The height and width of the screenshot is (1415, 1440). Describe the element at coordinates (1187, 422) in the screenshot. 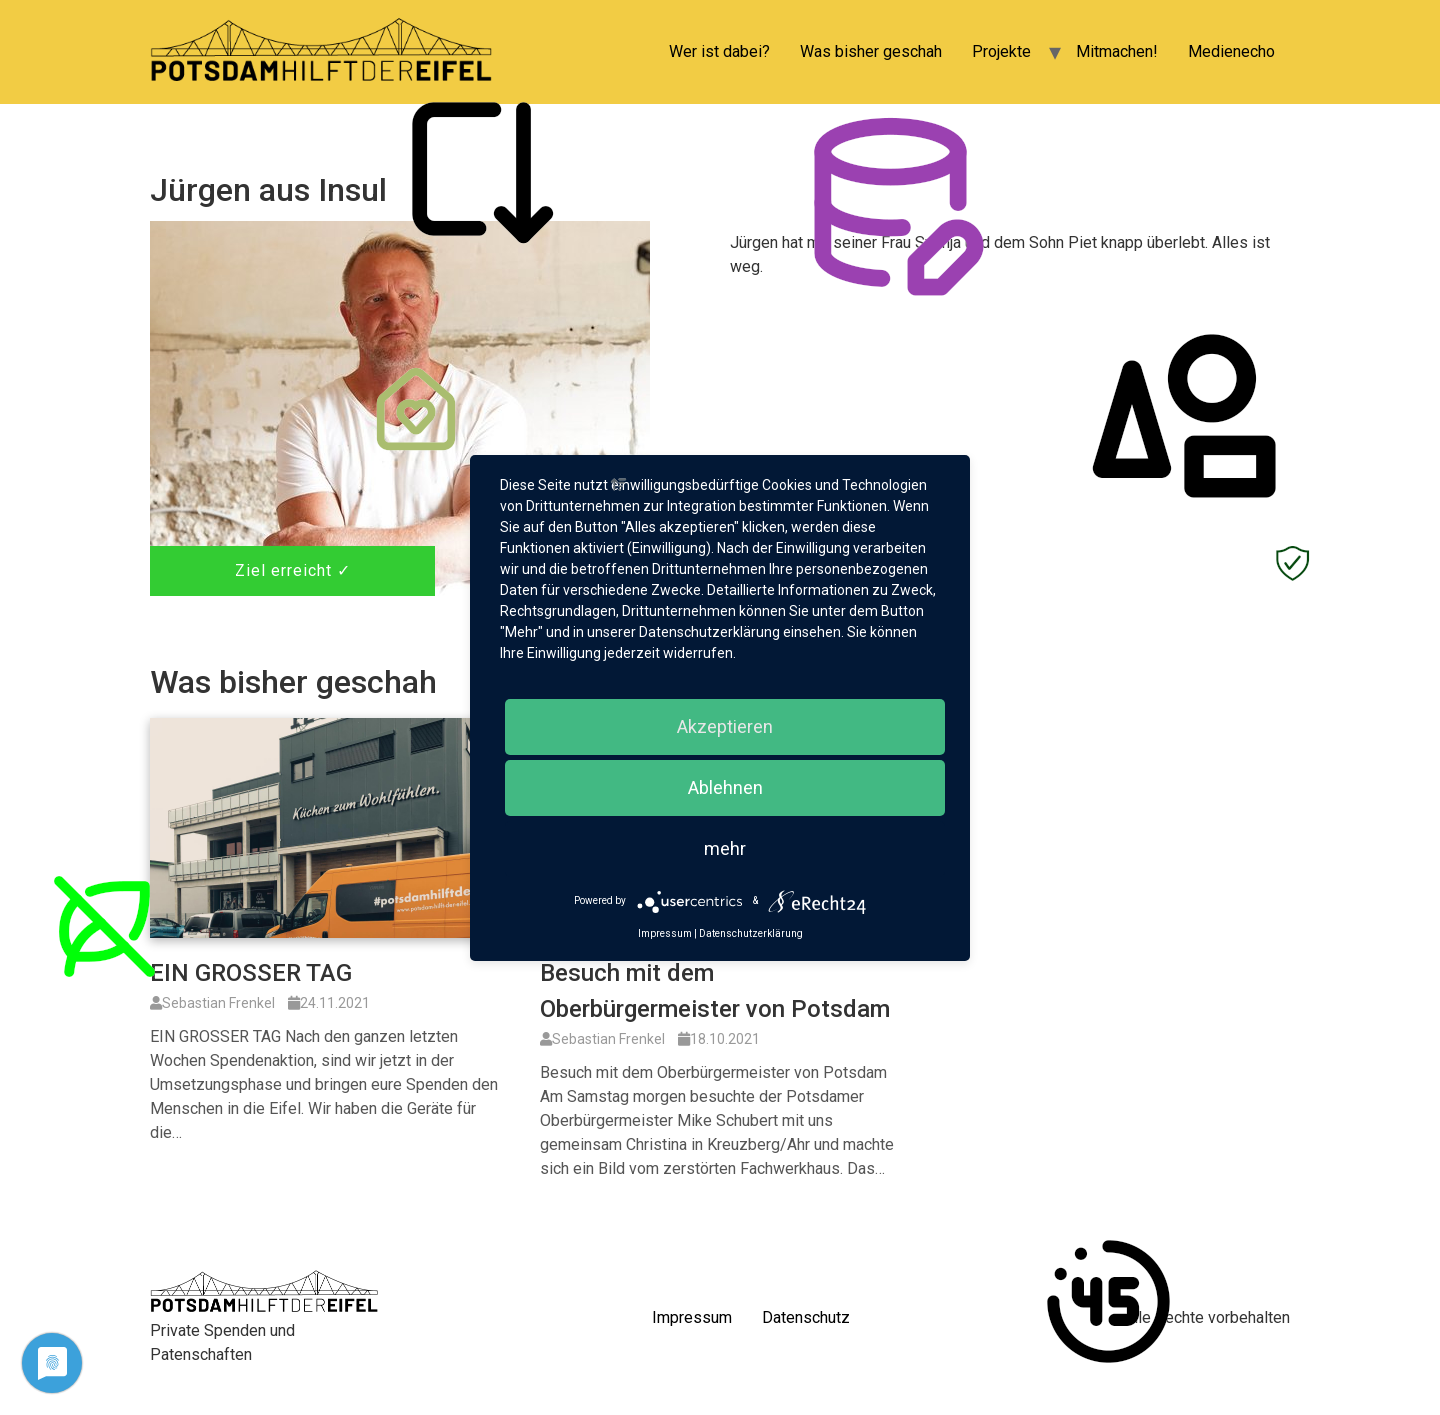

I see `access shape tools or drawing options` at that location.